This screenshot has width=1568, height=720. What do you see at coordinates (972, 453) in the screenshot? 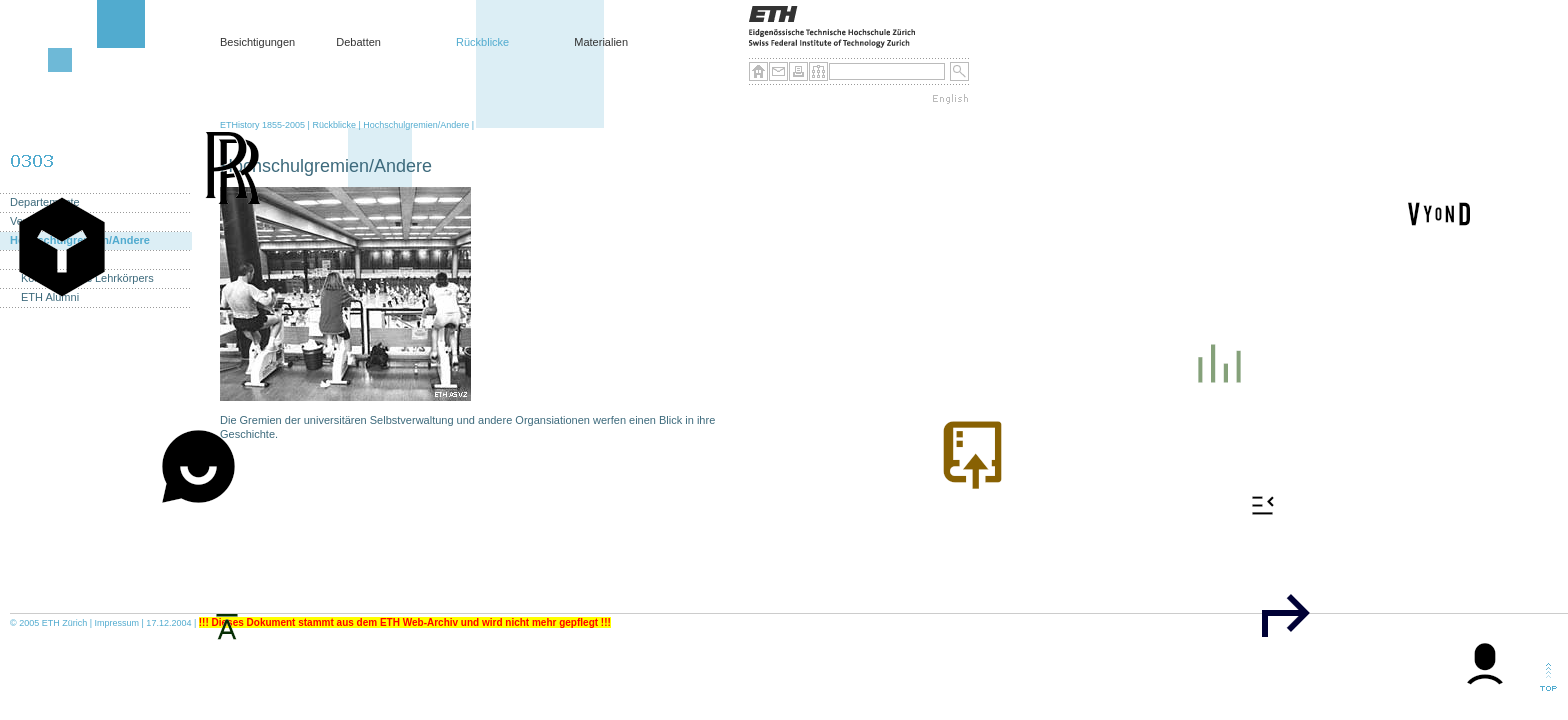
I see `view commit history for a repository` at bounding box center [972, 453].